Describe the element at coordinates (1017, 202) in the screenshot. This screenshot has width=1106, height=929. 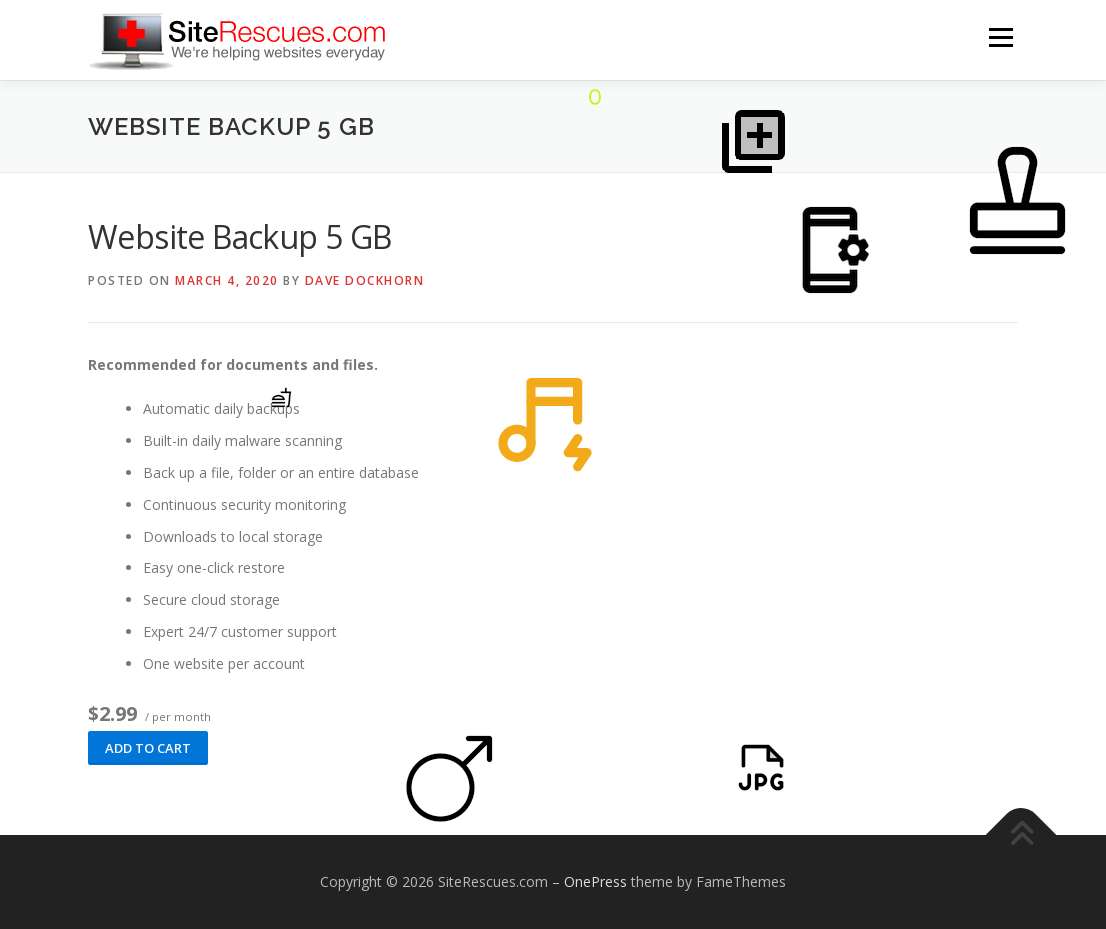
I see `apply a stamp or seal to a document` at that location.